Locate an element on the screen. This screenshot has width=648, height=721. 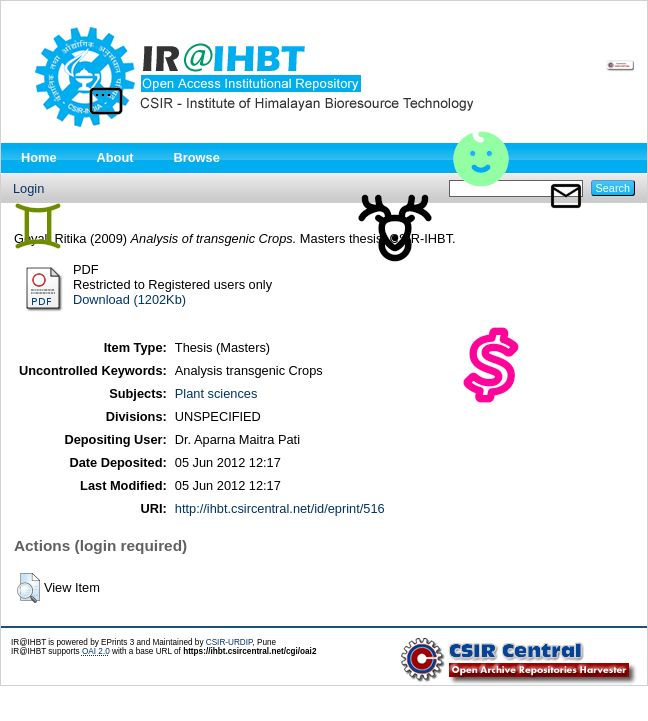
wildlife or nature category is located at coordinates (395, 228).